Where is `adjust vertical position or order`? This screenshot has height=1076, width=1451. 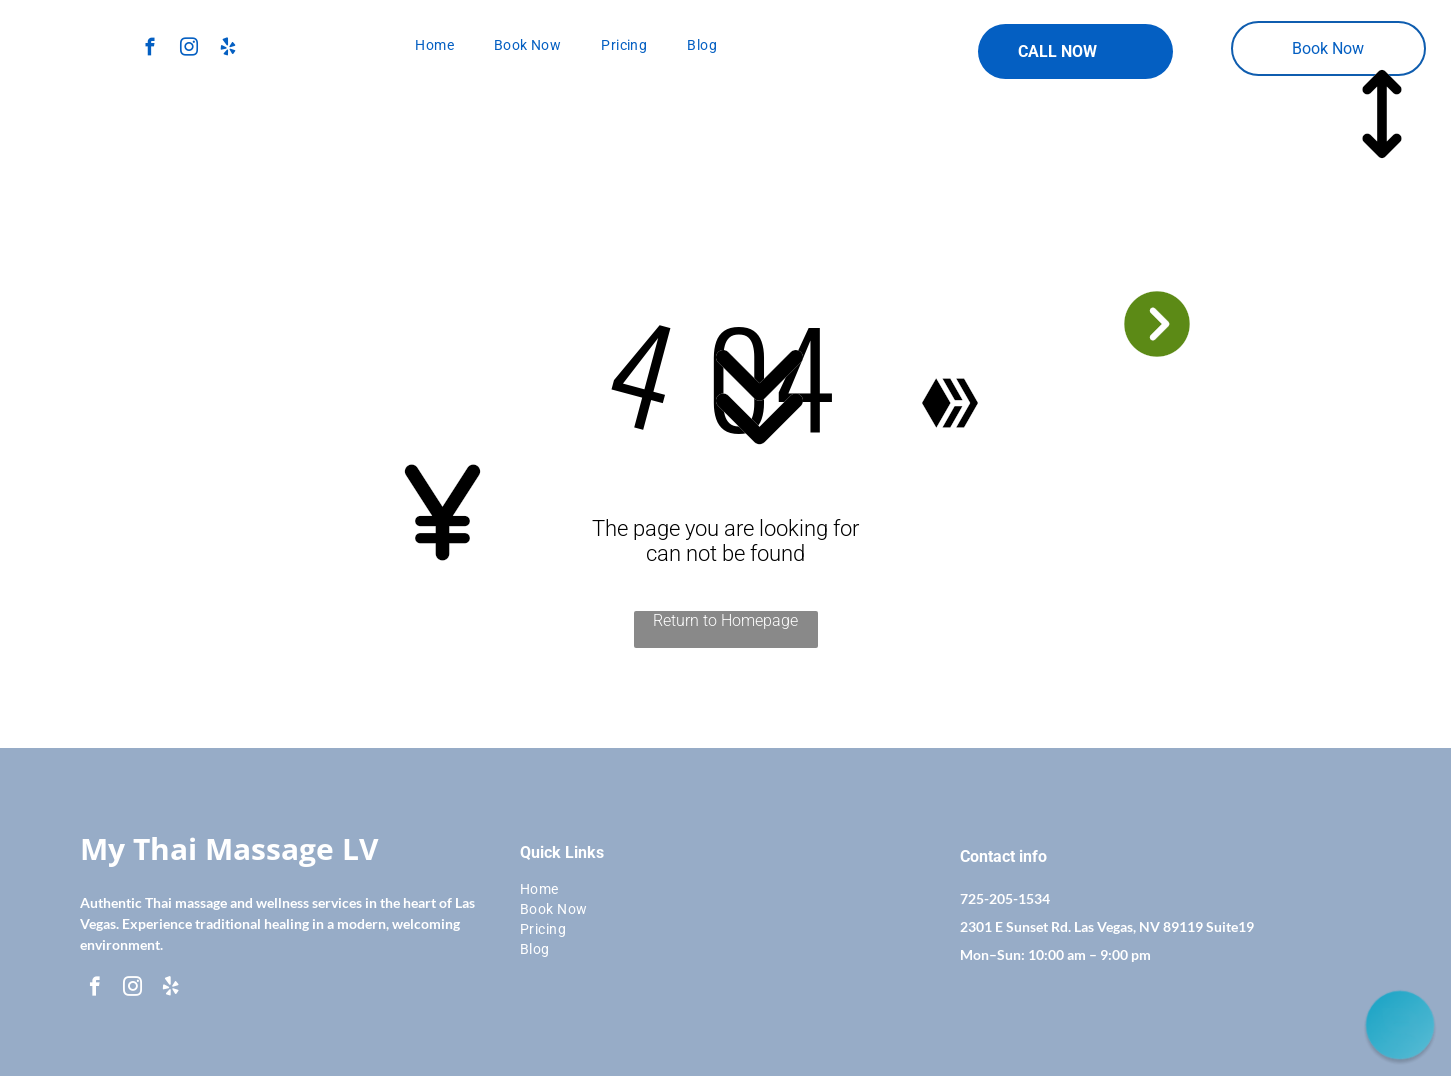
adjust vertical position or order is located at coordinates (1382, 114).